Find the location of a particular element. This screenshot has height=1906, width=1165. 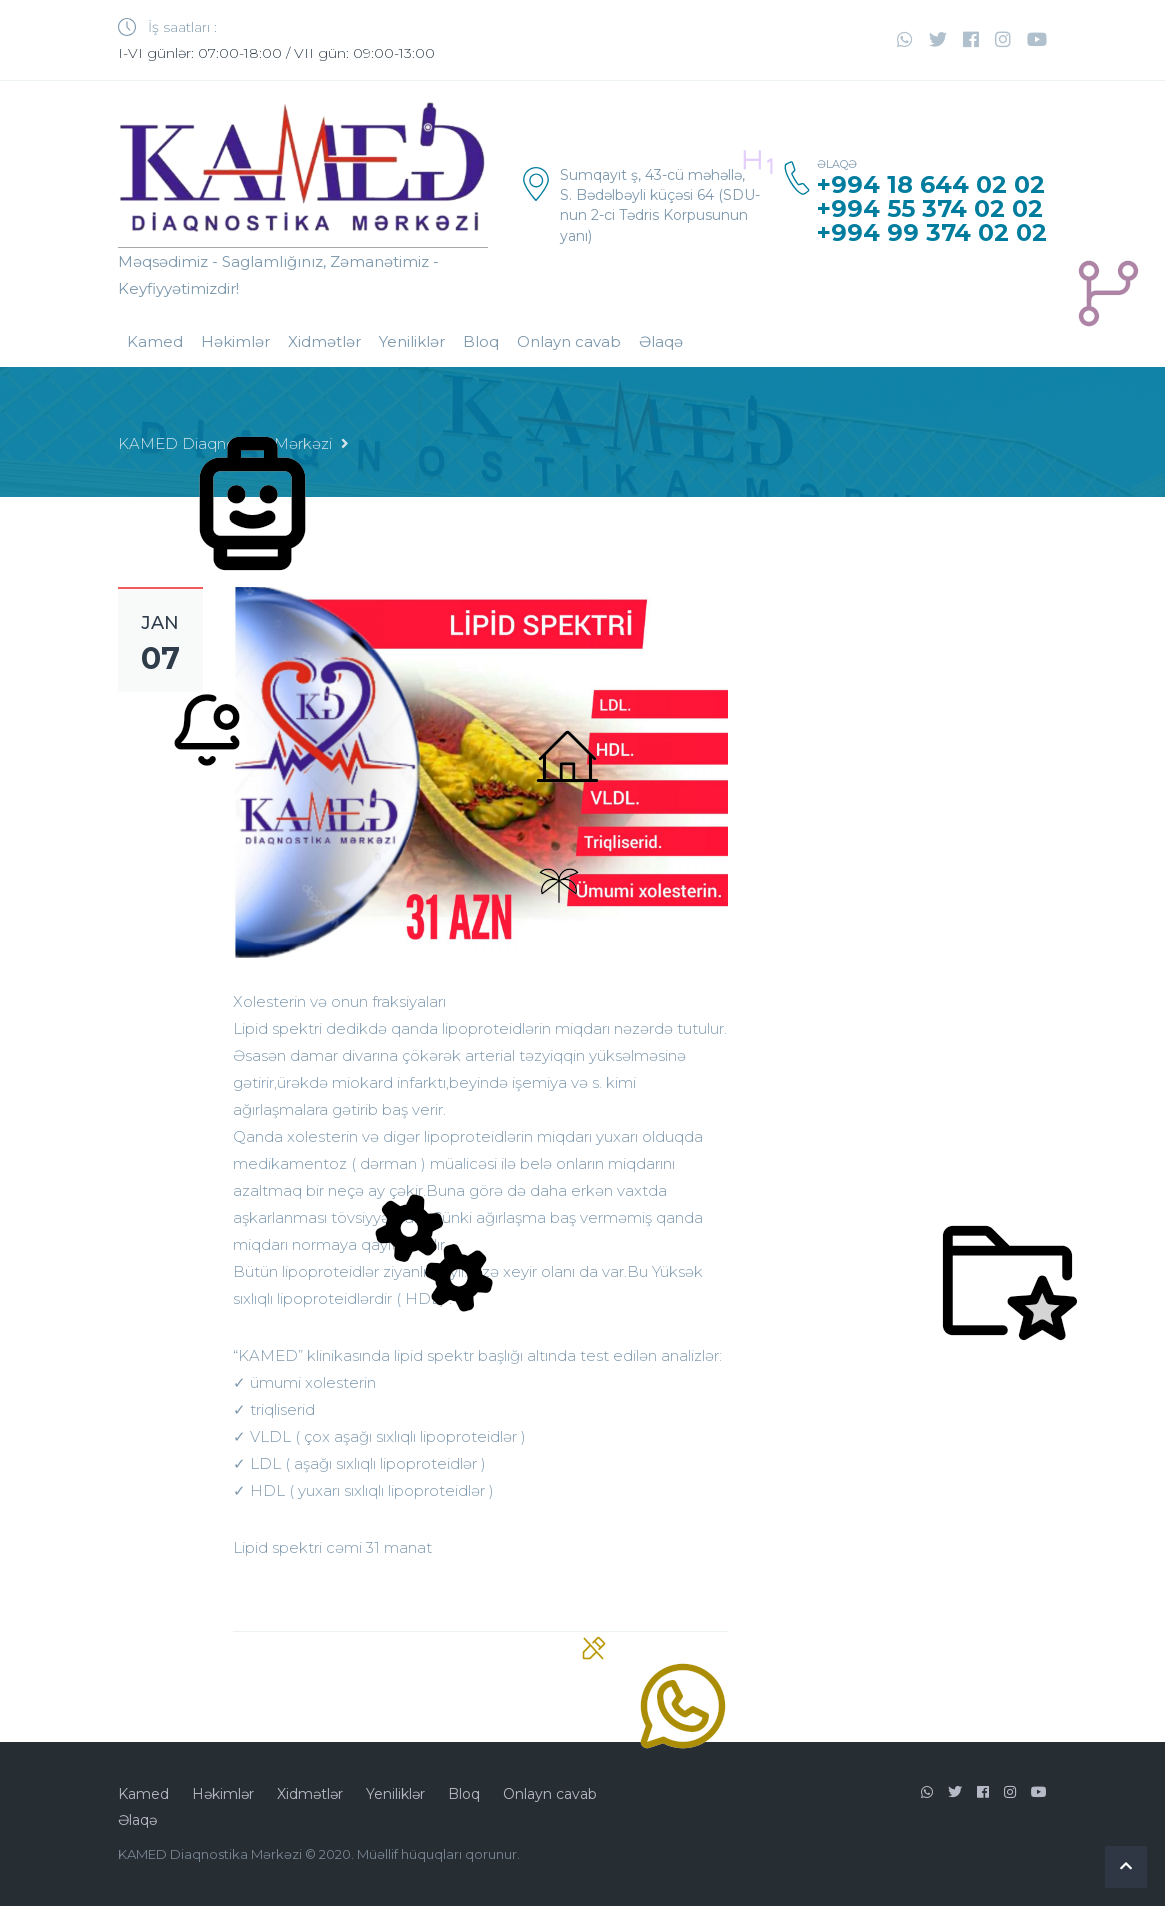

indicates new notifications is located at coordinates (207, 730).